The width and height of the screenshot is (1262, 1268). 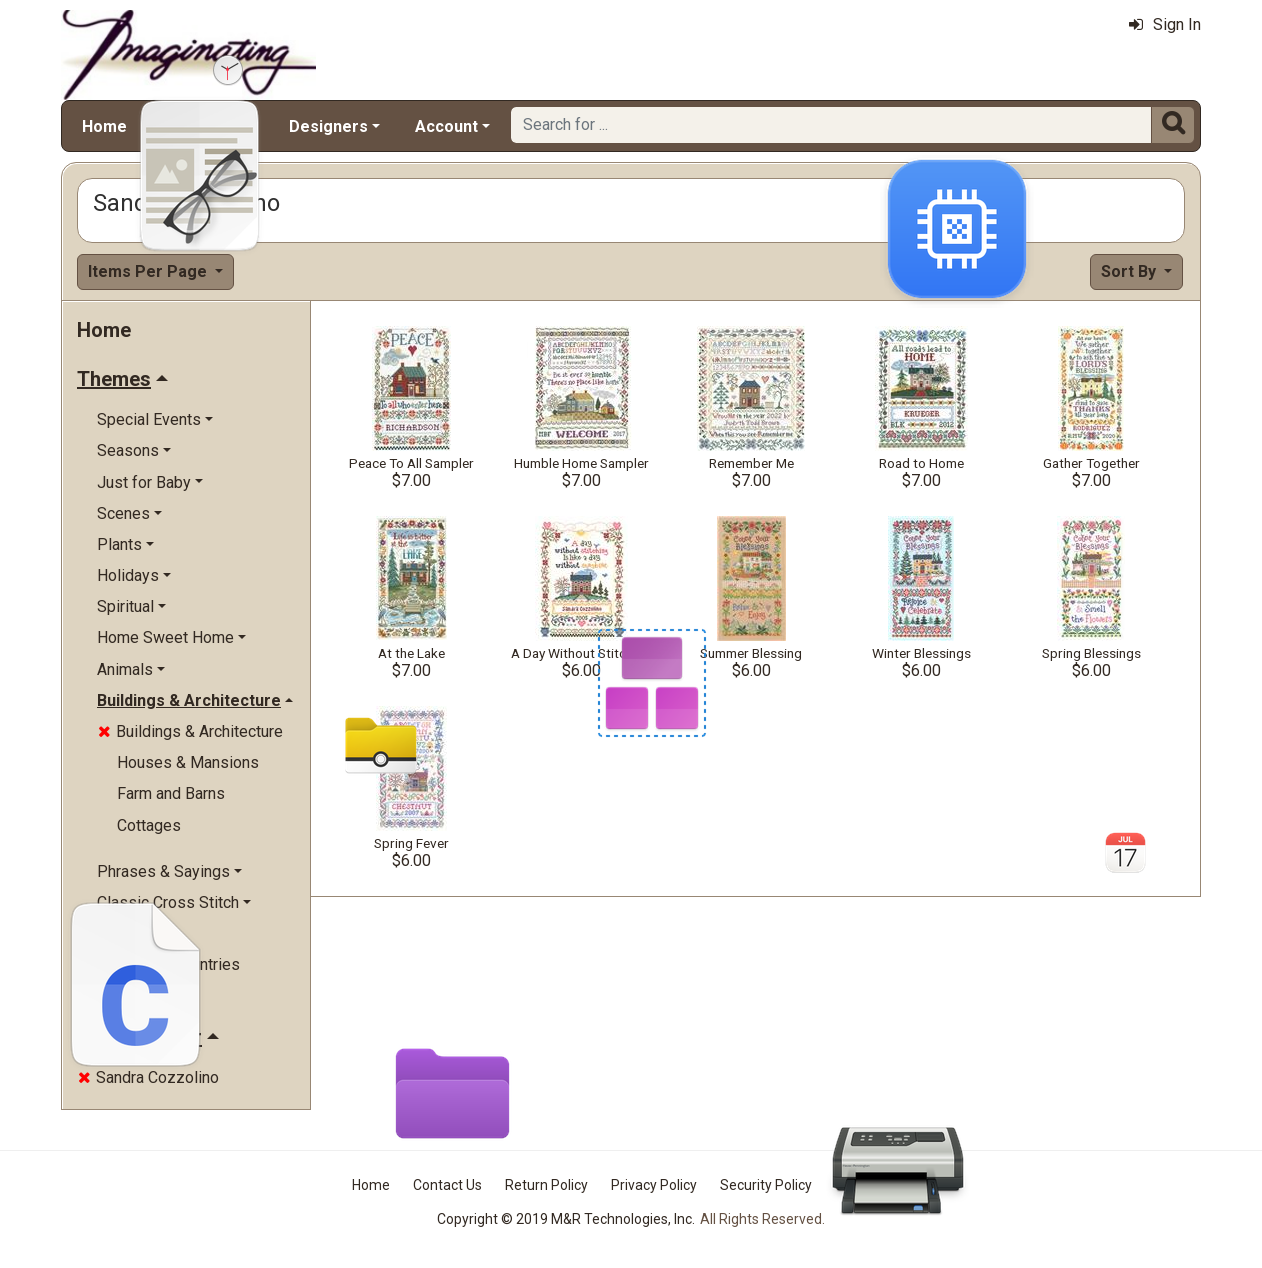 I want to click on select all items in the current view, so click(x=652, y=683).